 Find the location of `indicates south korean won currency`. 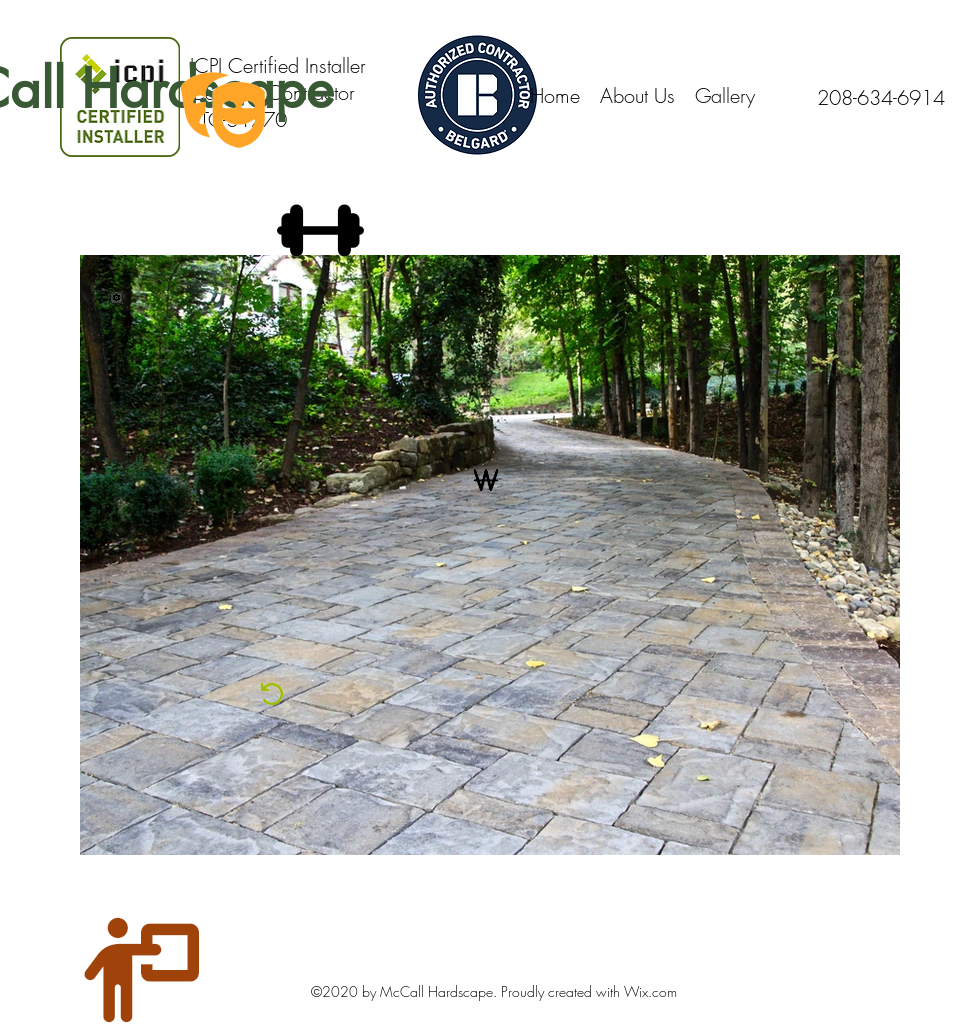

indicates south korean won currency is located at coordinates (486, 480).